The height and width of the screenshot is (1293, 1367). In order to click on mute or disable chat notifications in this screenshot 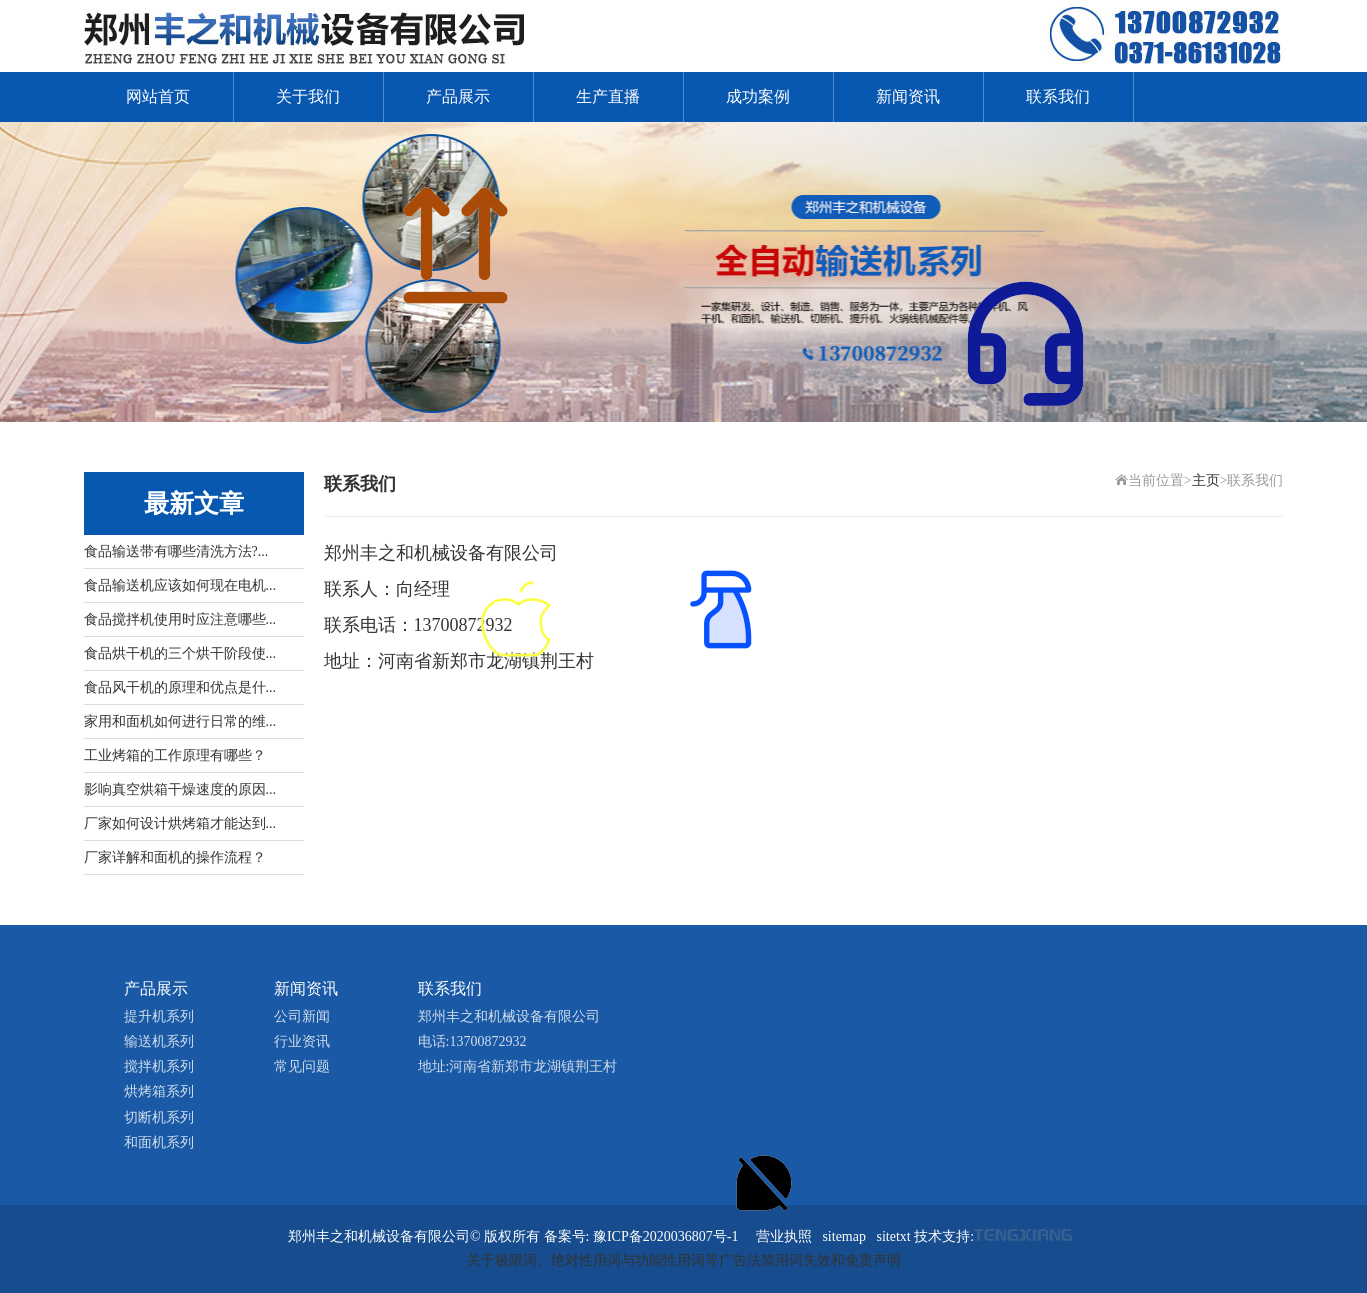, I will do `click(763, 1184)`.